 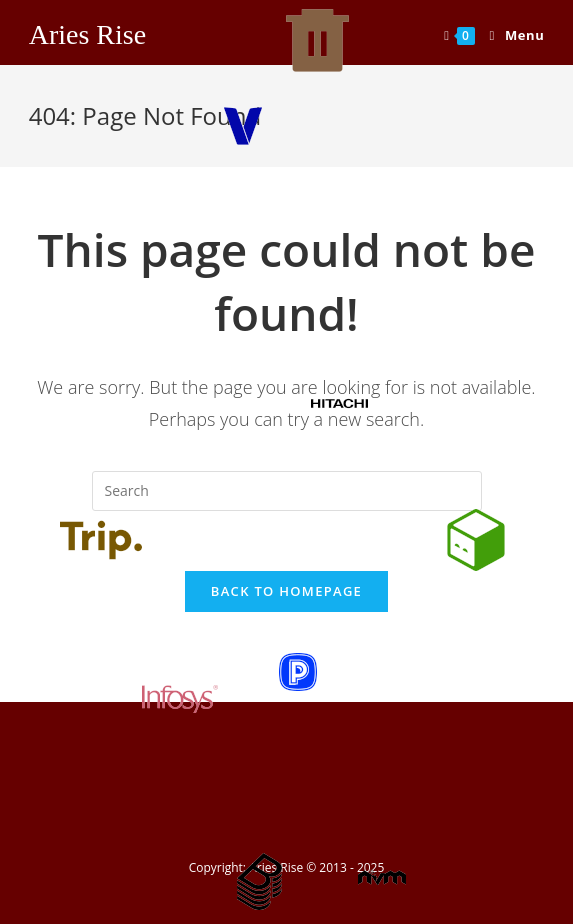 What do you see at coordinates (101, 540) in the screenshot?
I see `open the Trip.com app` at bounding box center [101, 540].